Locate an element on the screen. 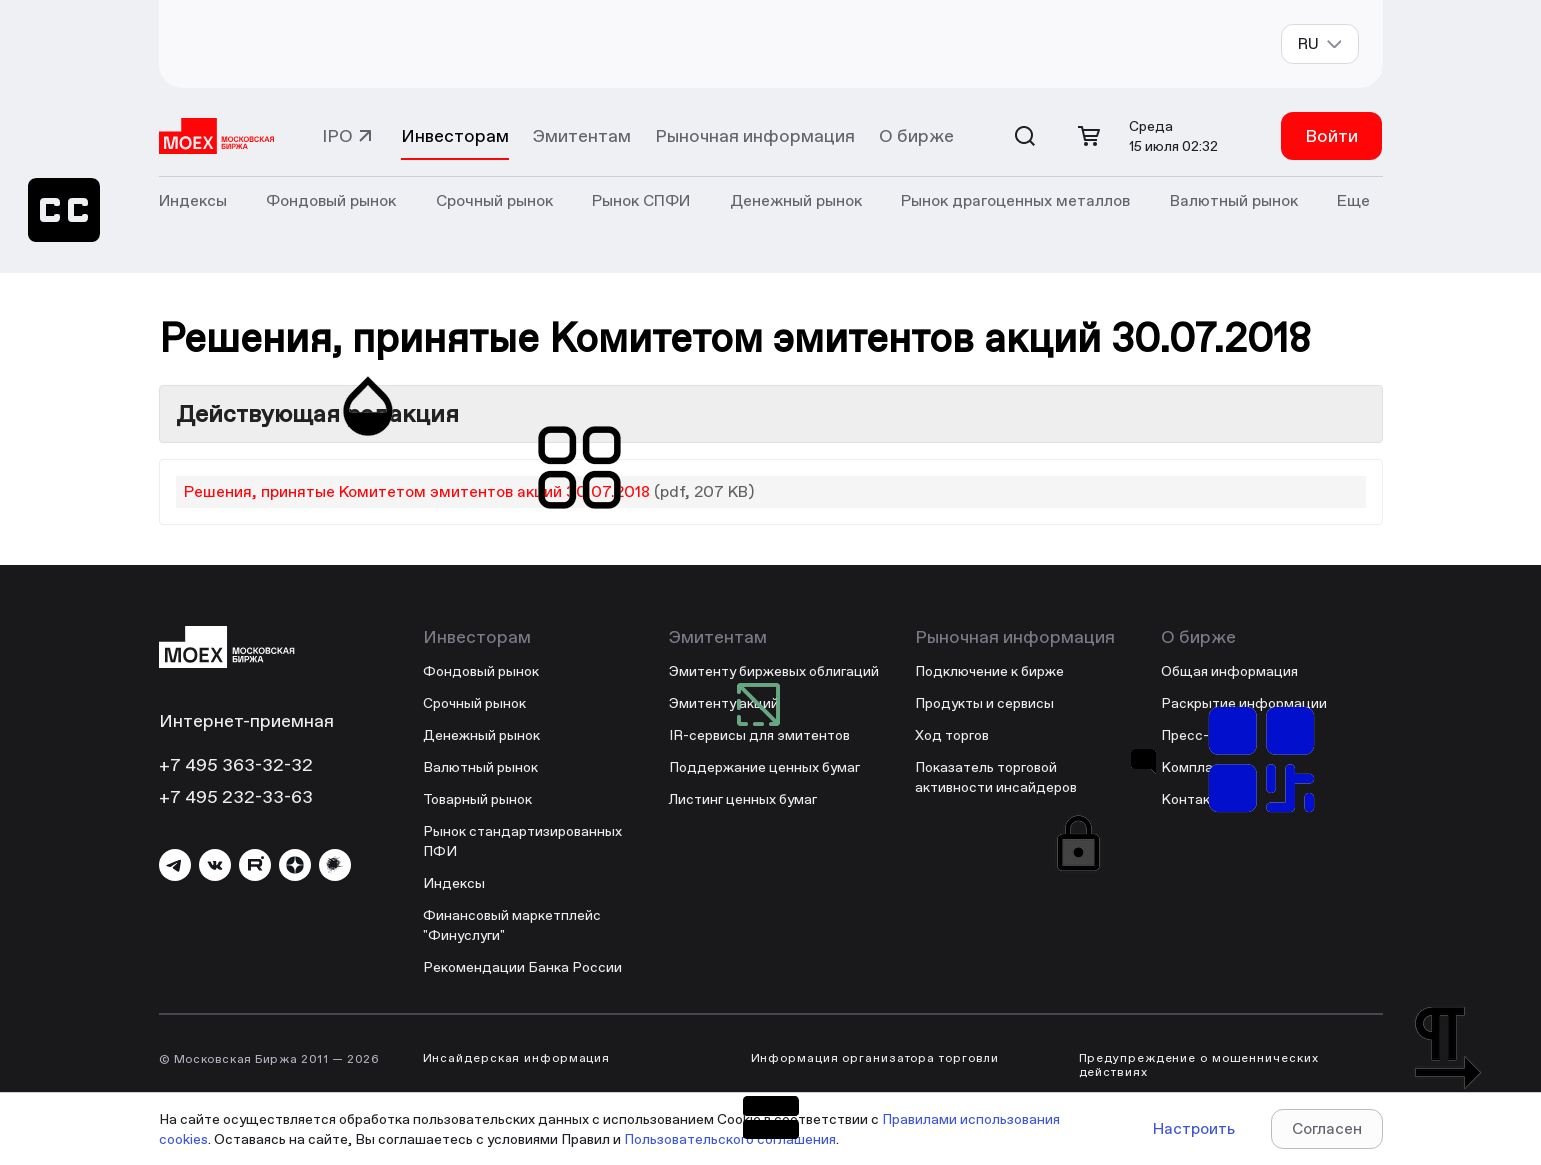 The image size is (1541, 1165). indicates a secure connection is located at coordinates (1078, 844).